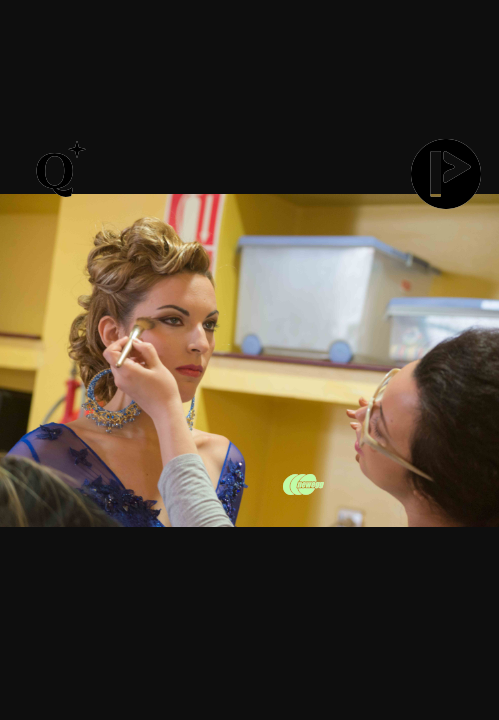  I want to click on open picarto.tv streaming platform, so click(446, 174).